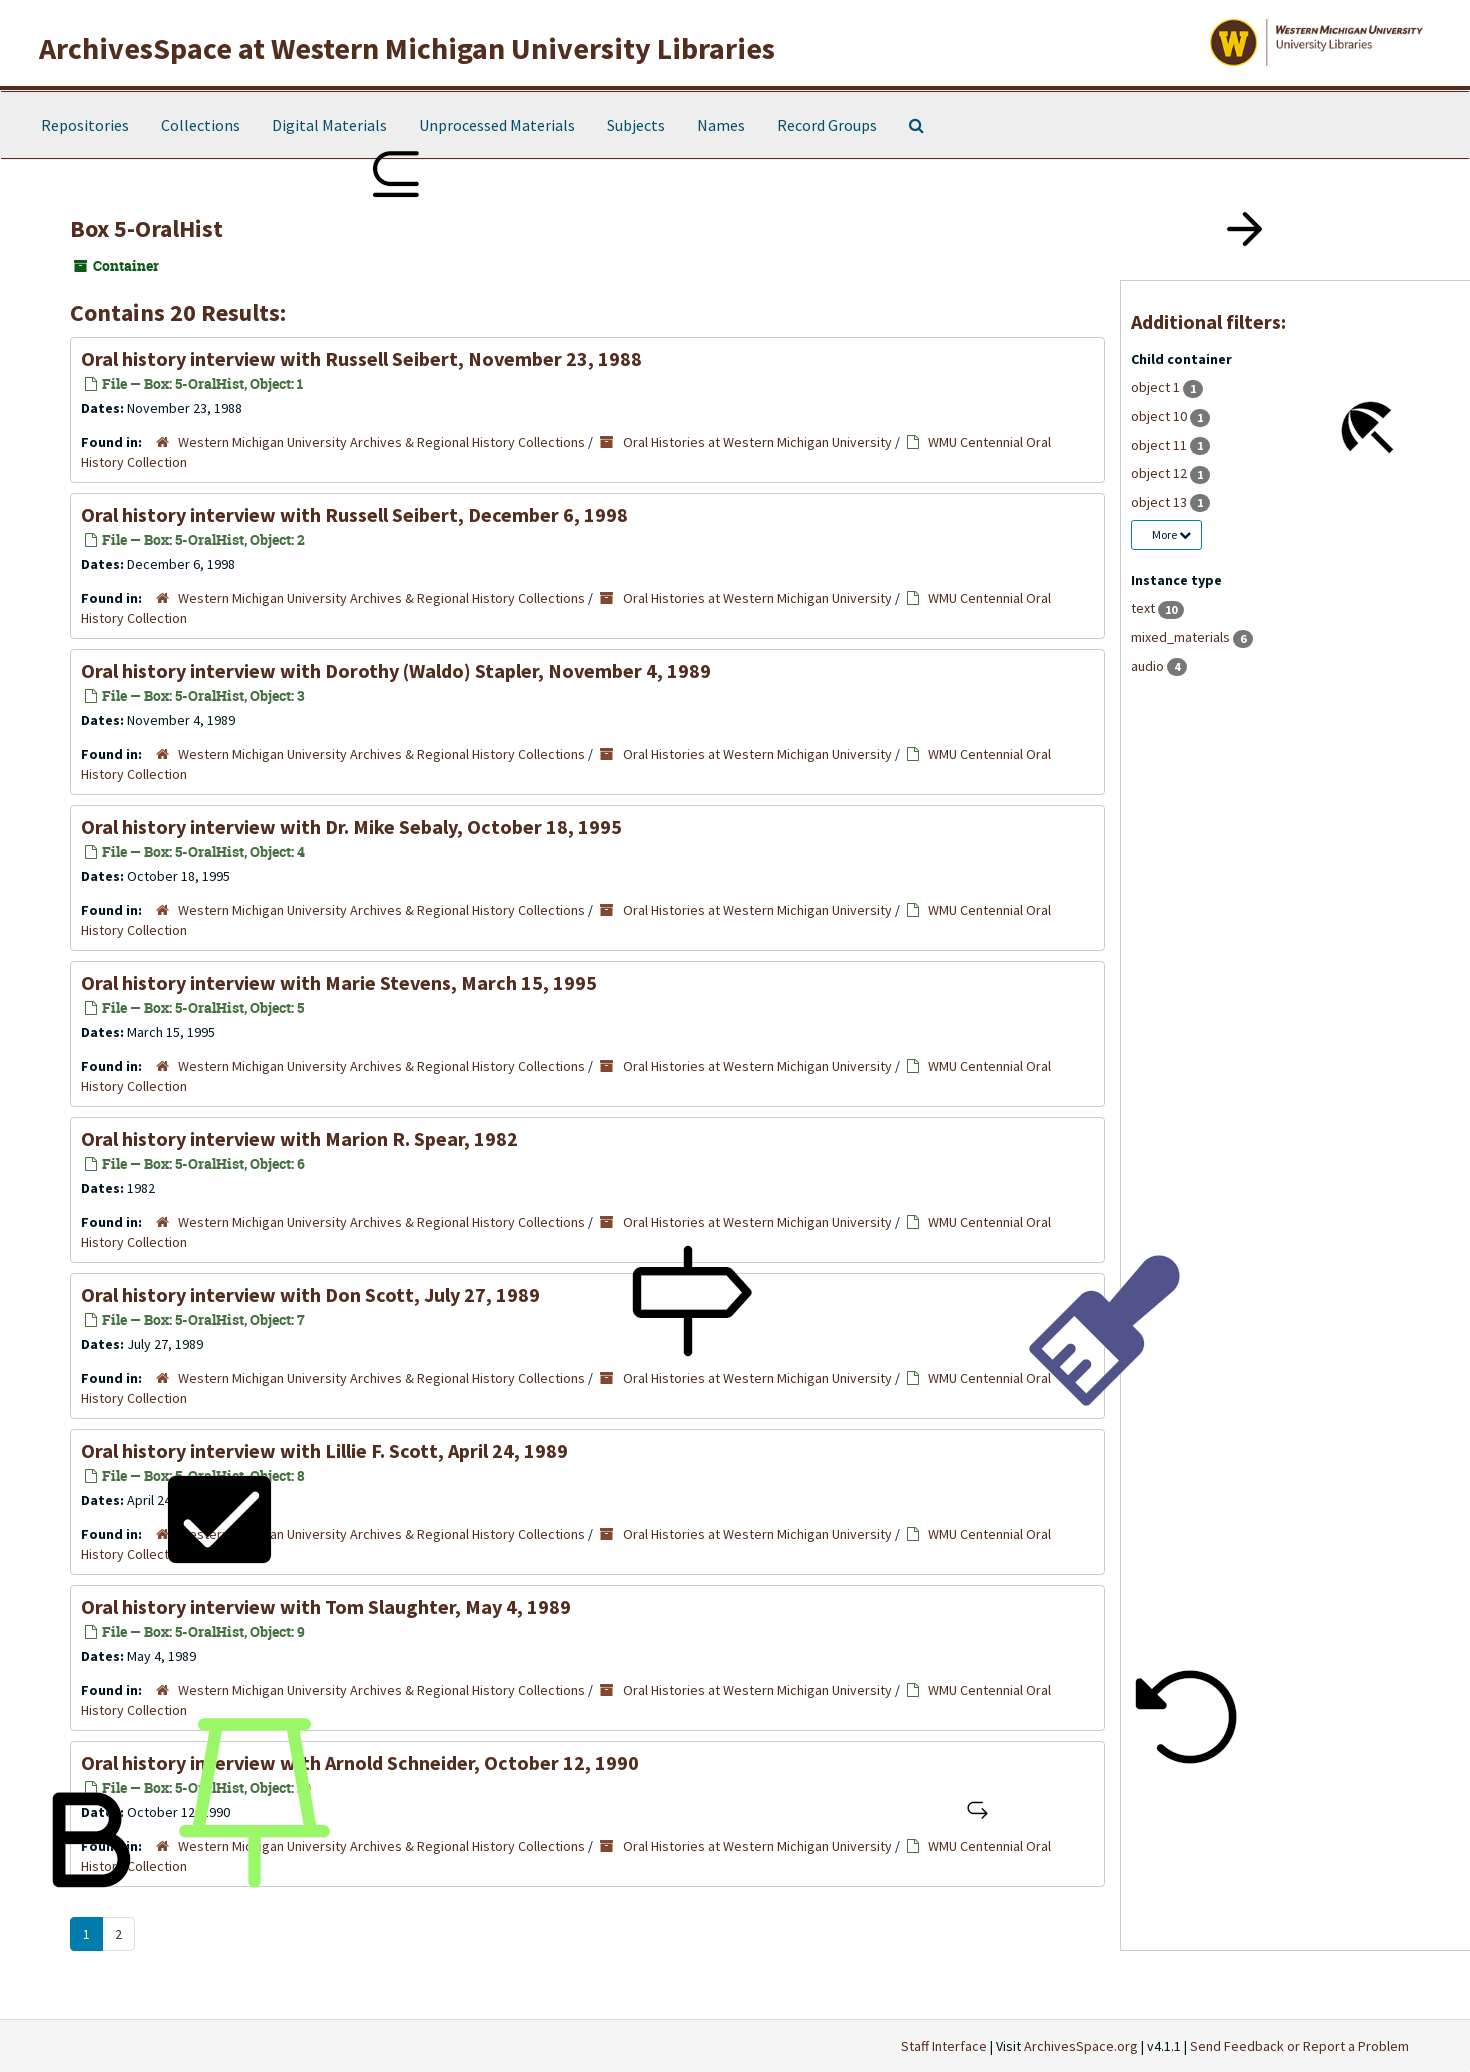 The width and height of the screenshot is (1470, 2072). Describe the element at coordinates (397, 173) in the screenshot. I see `indicates a subset relationship in mathematical notation` at that location.